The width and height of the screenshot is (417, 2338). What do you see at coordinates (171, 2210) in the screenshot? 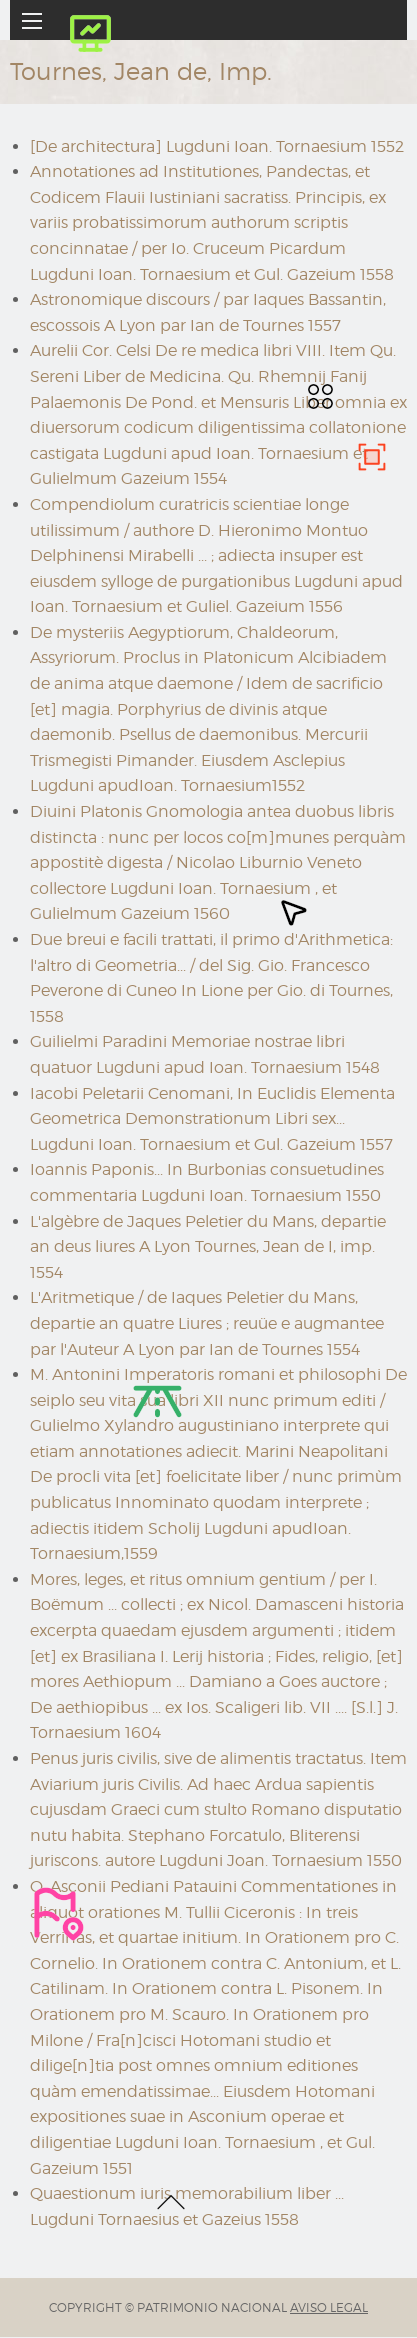
I see `collapse or minimize a section` at bounding box center [171, 2210].